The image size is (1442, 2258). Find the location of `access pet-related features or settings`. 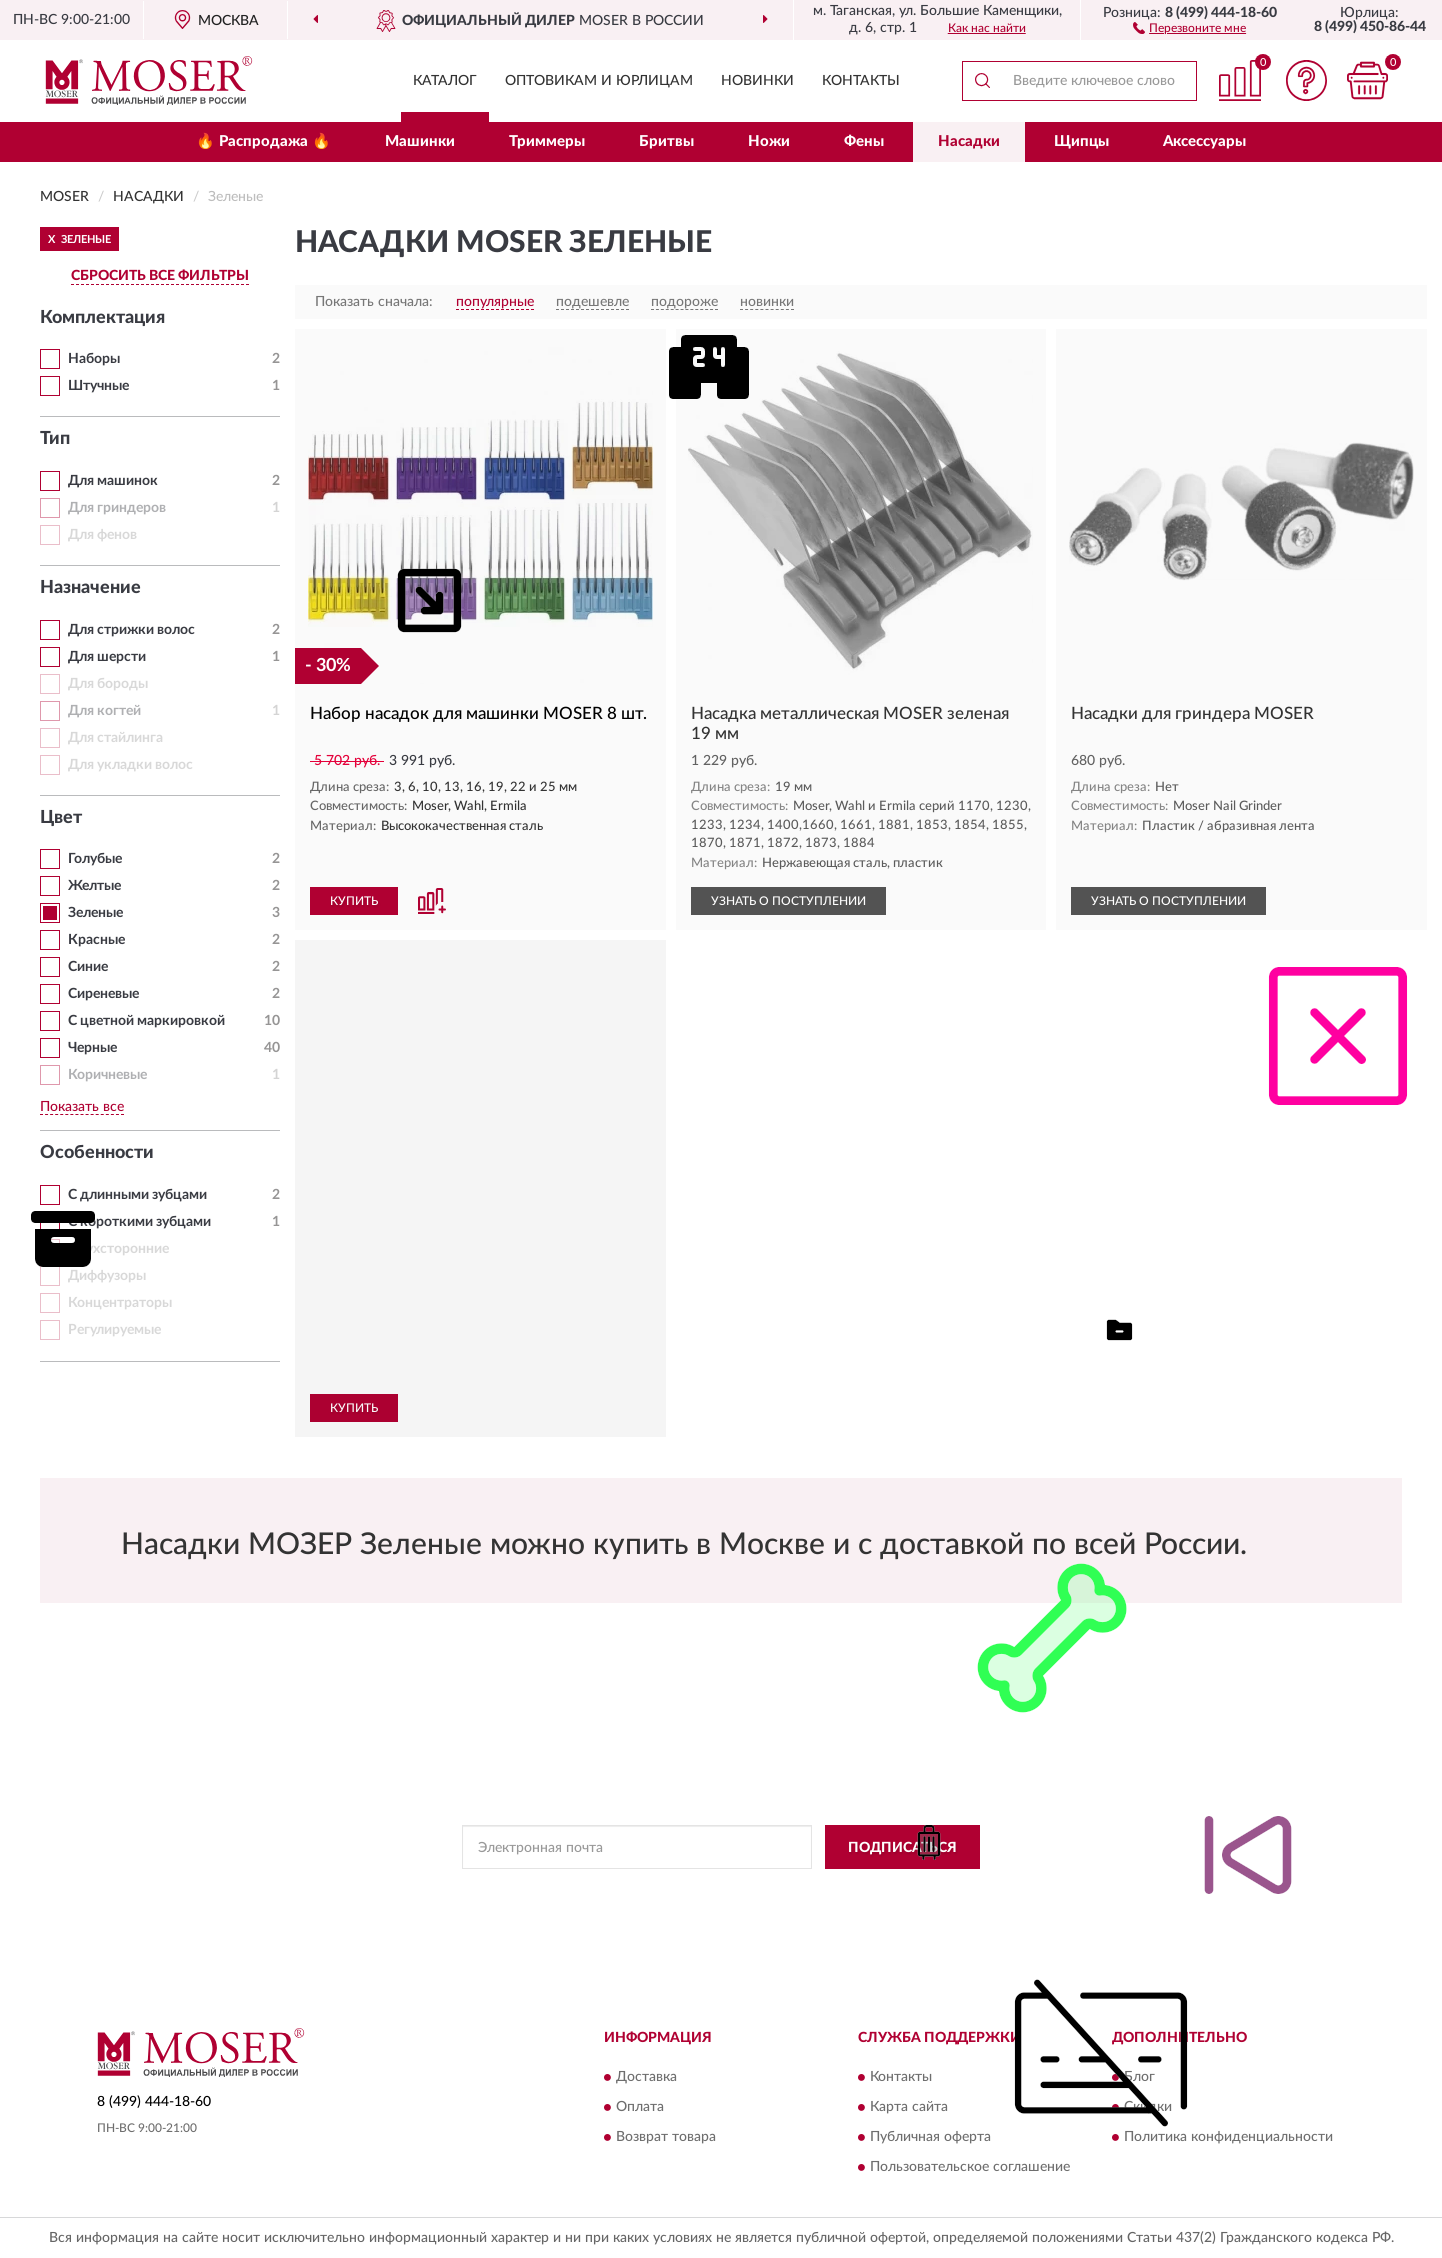

access pet-related features or settings is located at coordinates (1052, 1638).